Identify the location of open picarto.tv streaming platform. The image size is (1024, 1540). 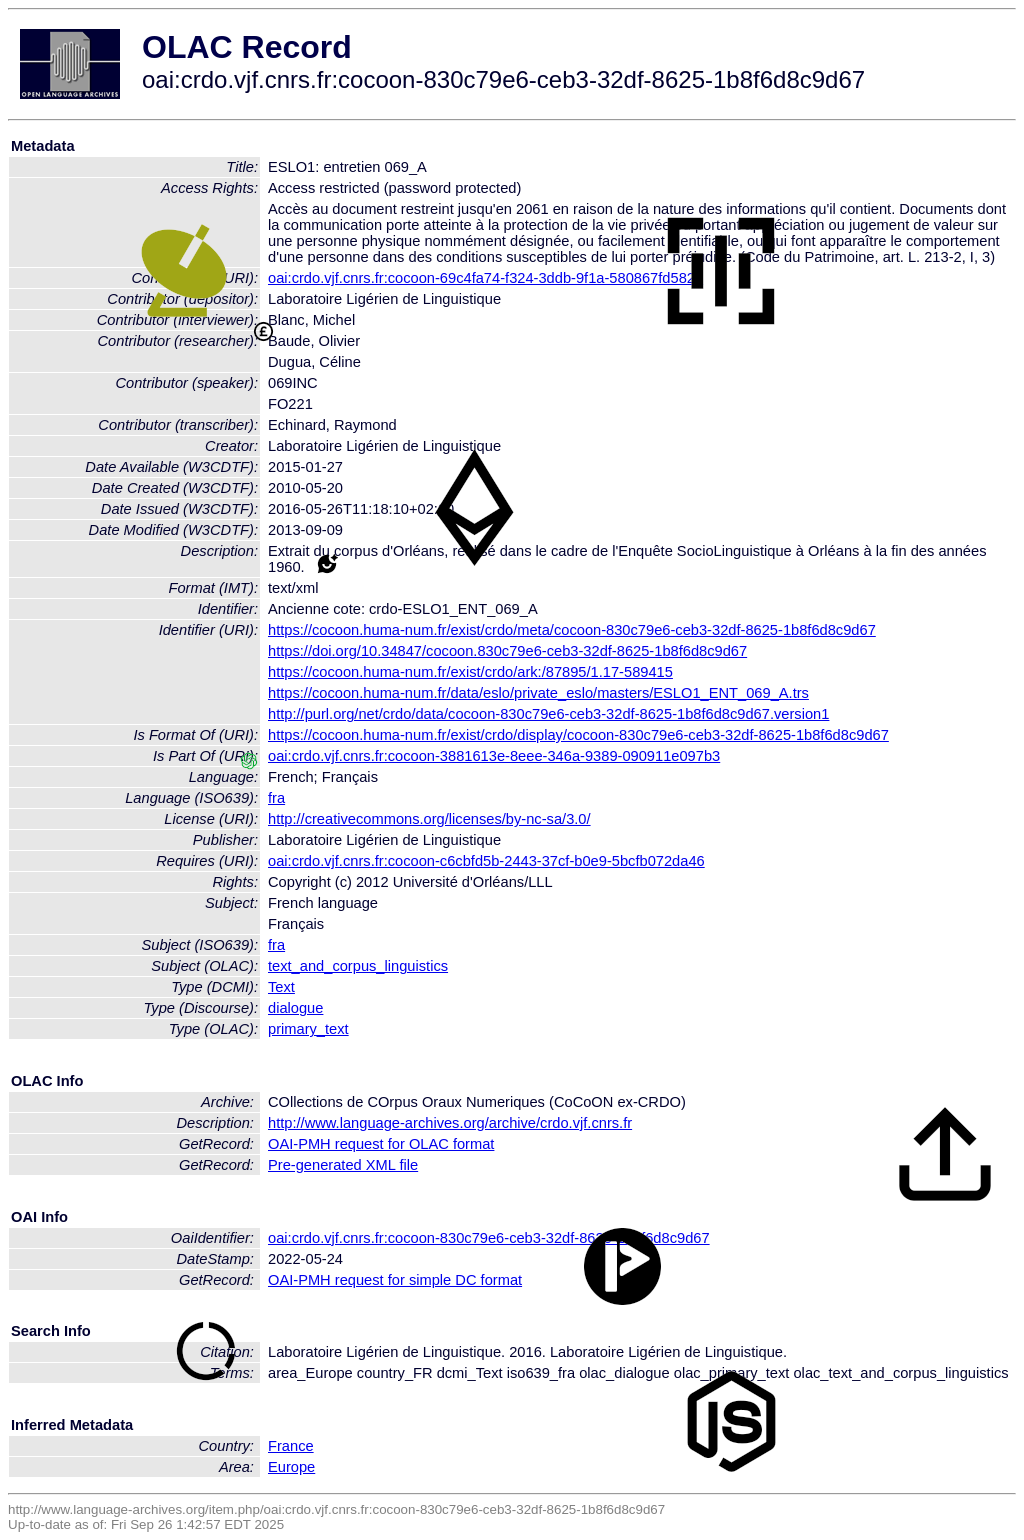
(622, 1266).